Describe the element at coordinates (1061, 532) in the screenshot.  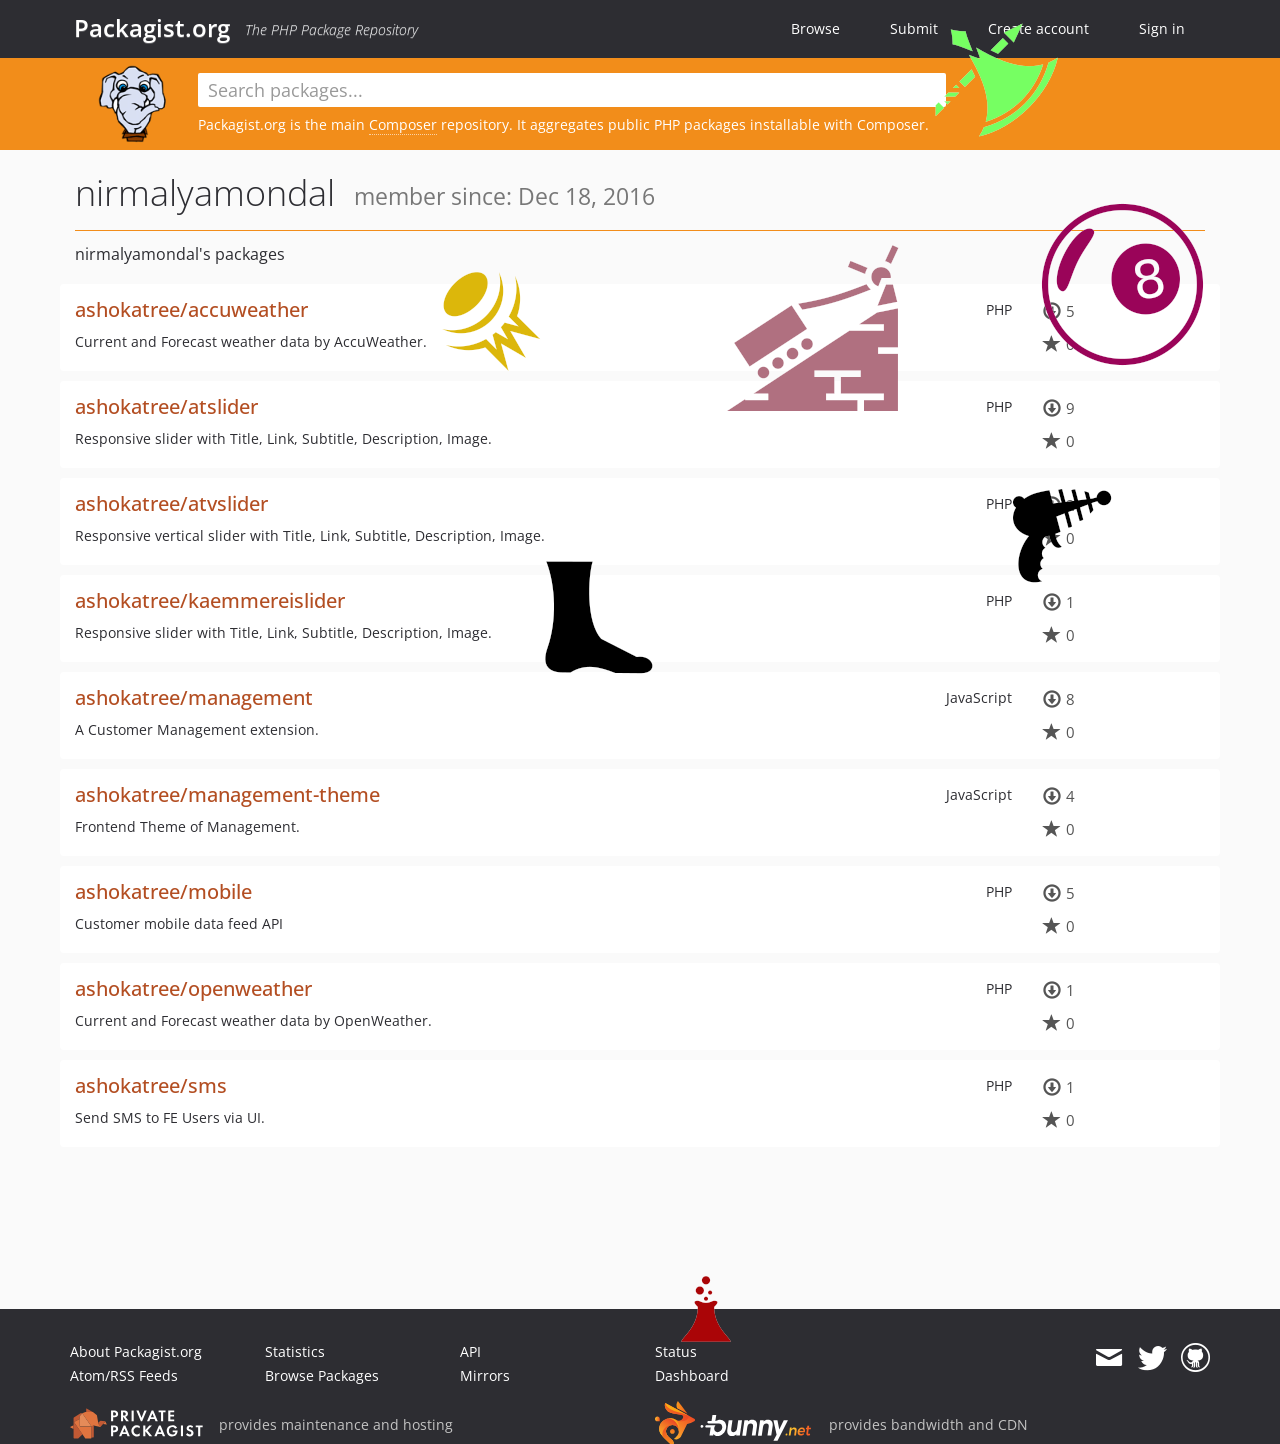
I see `select ray gun weapon in game` at that location.